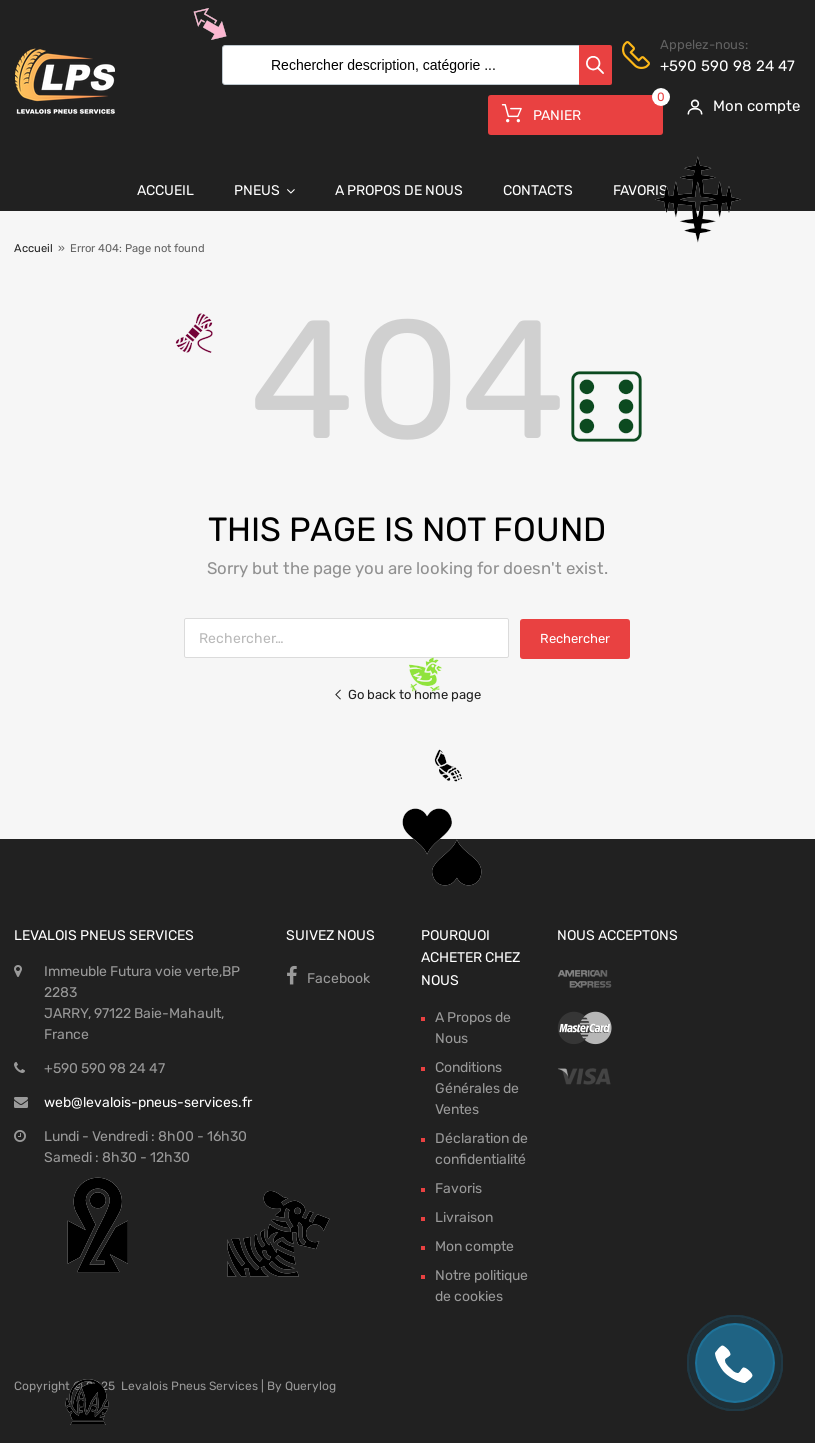 Image resolution: width=815 pixels, height=1443 pixels. Describe the element at coordinates (448, 765) in the screenshot. I see `equip armor or gauntlet item` at that location.